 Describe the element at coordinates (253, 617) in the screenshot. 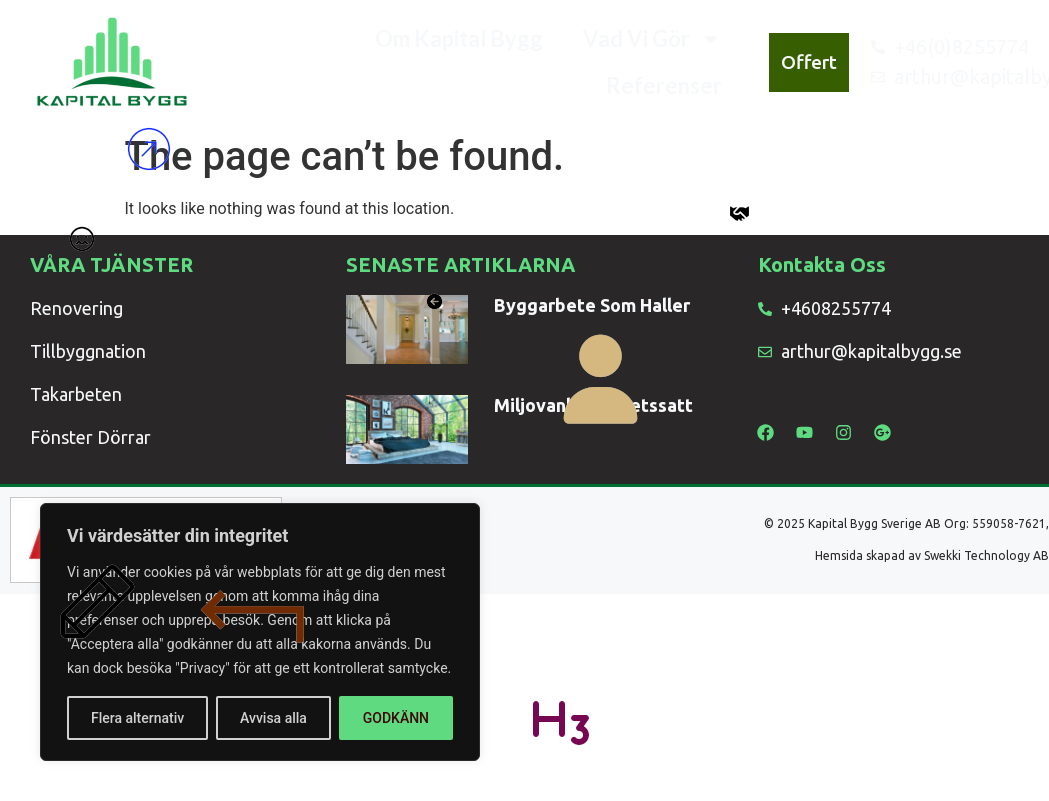

I see `go back to previous screen` at that location.